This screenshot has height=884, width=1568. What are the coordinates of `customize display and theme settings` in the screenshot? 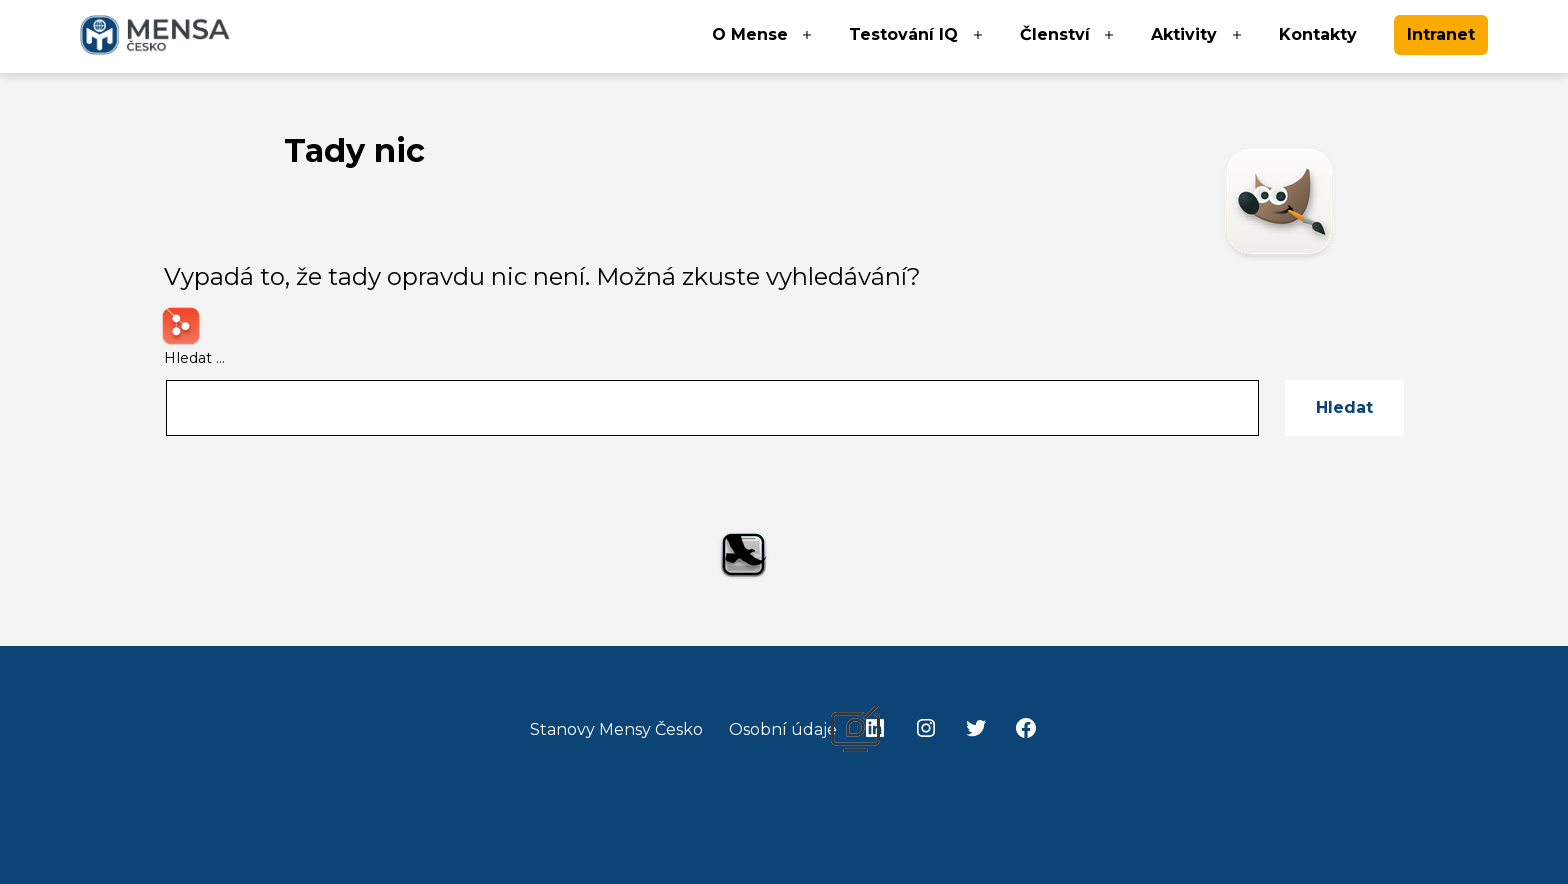 It's located at (855, 730).